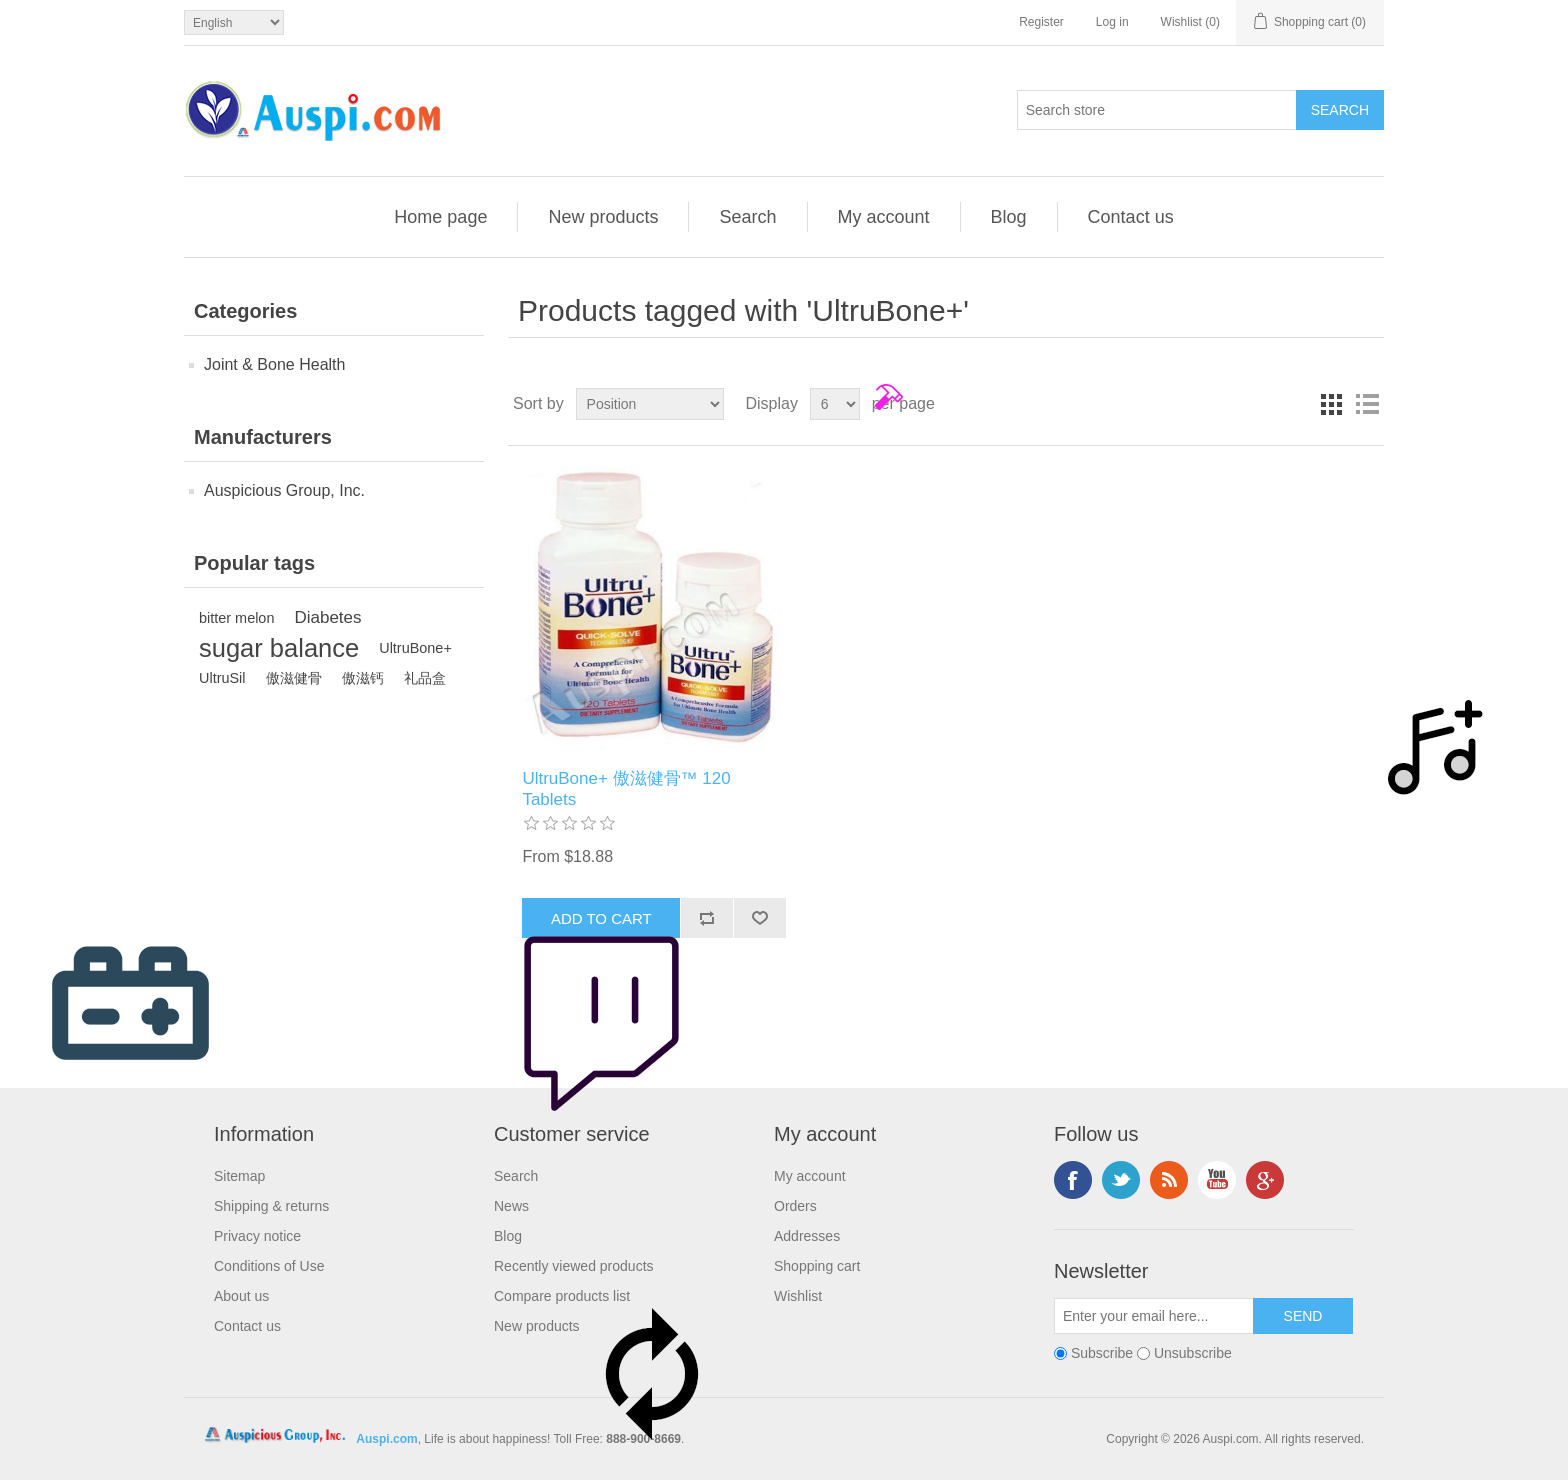 This screenshot has height=1480, width=1568. Describe the element at coordinates (1437, 749) in the screenshot. I see `add a new song to your library` at that location.